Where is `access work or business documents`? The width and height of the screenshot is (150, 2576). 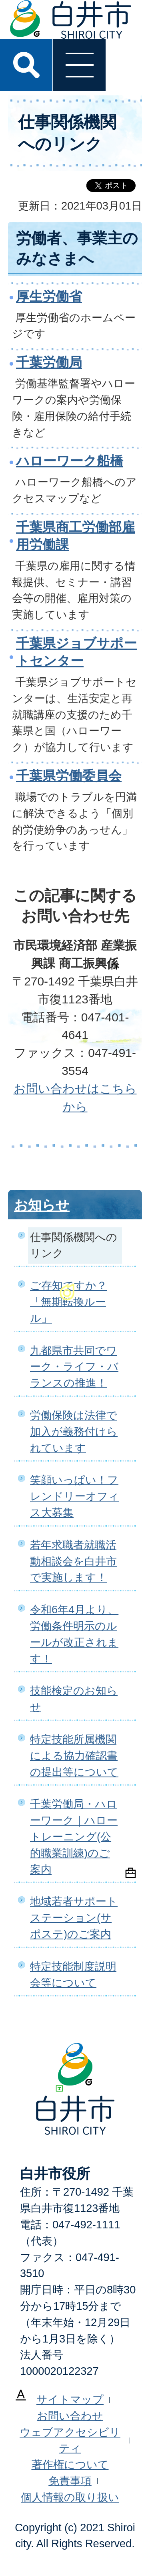 access work or business documents is located at coordinates (130, 1873).